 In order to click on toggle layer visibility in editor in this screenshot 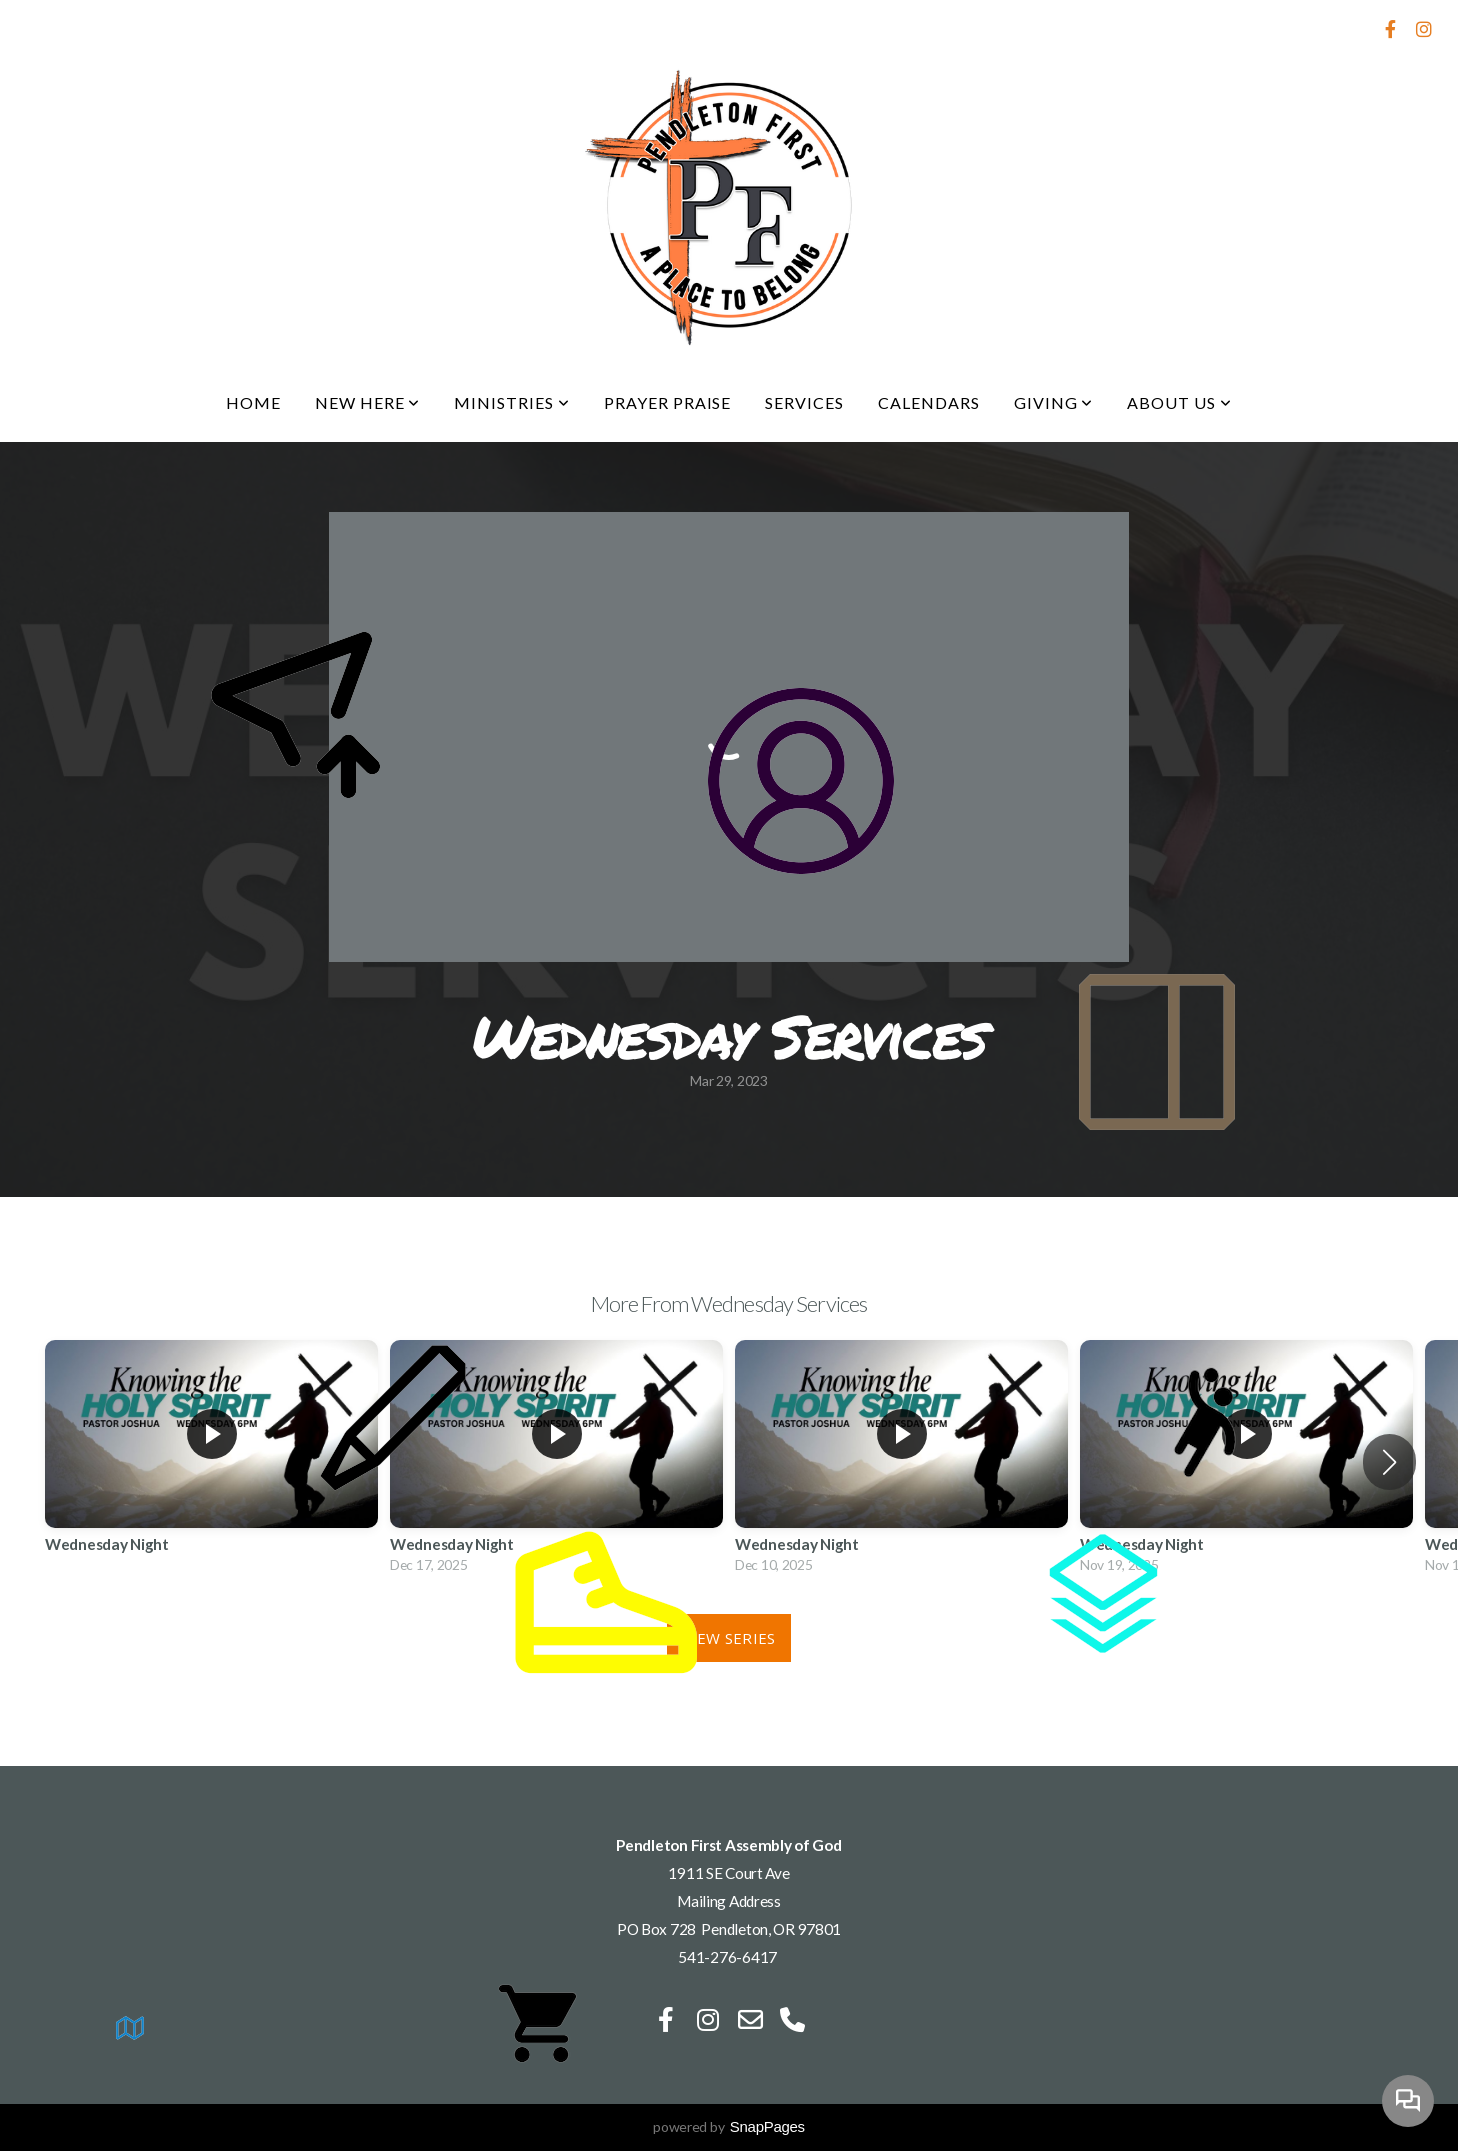, I will do `click(1103, 1593)`.